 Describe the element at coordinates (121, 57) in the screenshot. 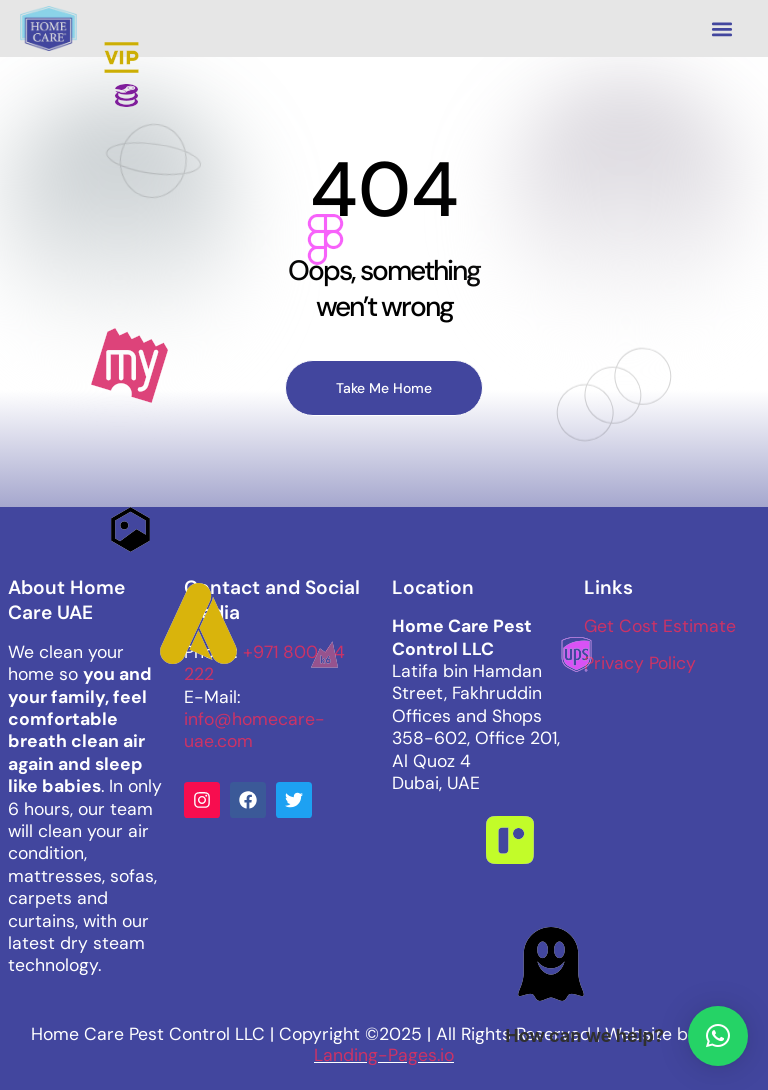

I see `indicates VIP or premium membership status` at that location.